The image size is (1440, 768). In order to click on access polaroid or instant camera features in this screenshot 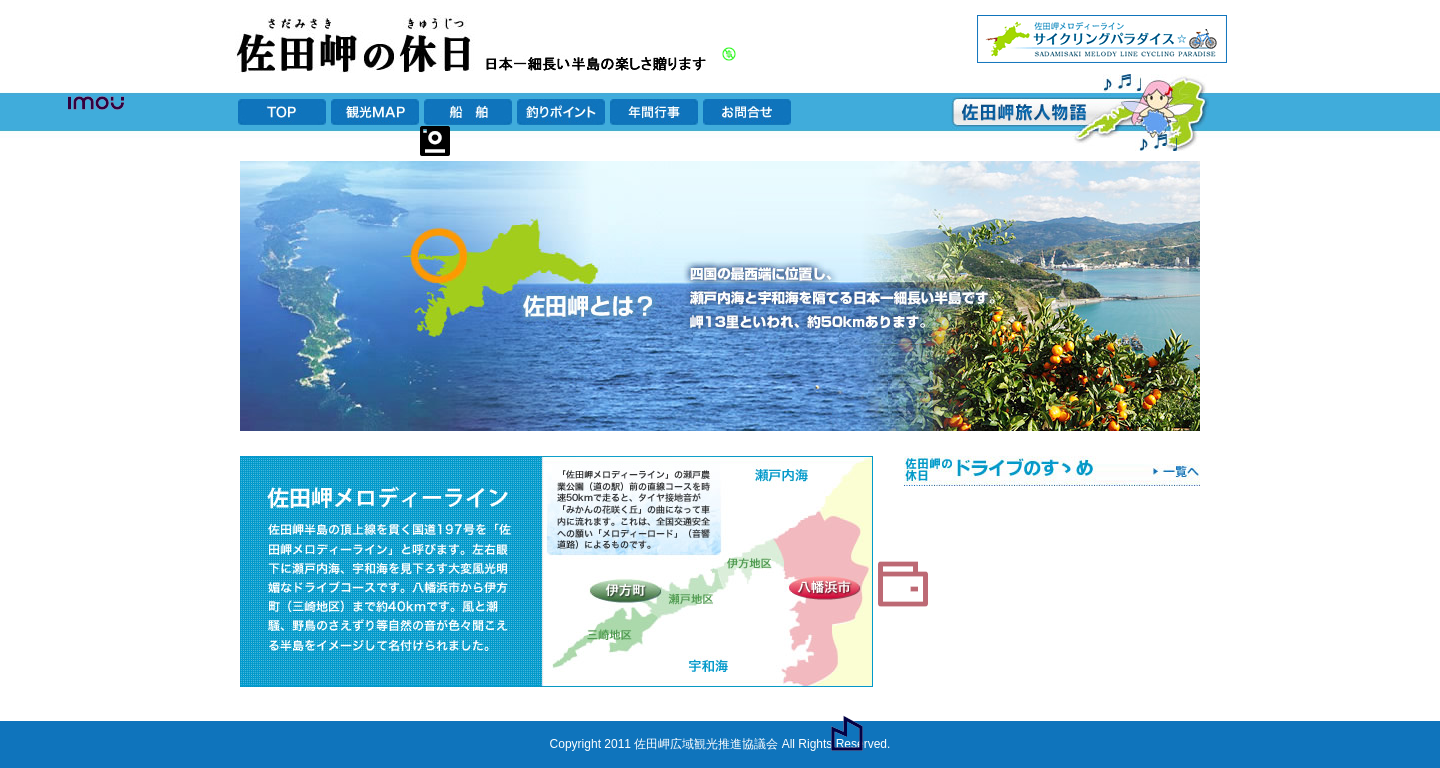, I will do `click(435, 141)`.